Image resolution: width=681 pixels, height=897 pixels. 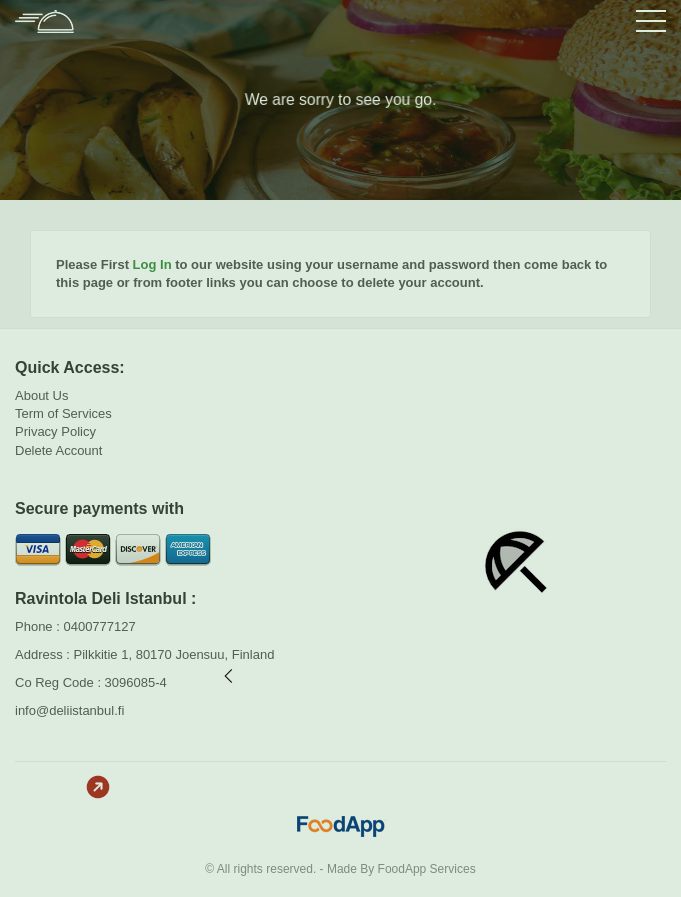 What do you see at coordinates (98, 787) in the screenshot?
I see `open link in new tab or window` at bounding box center [98, 787].